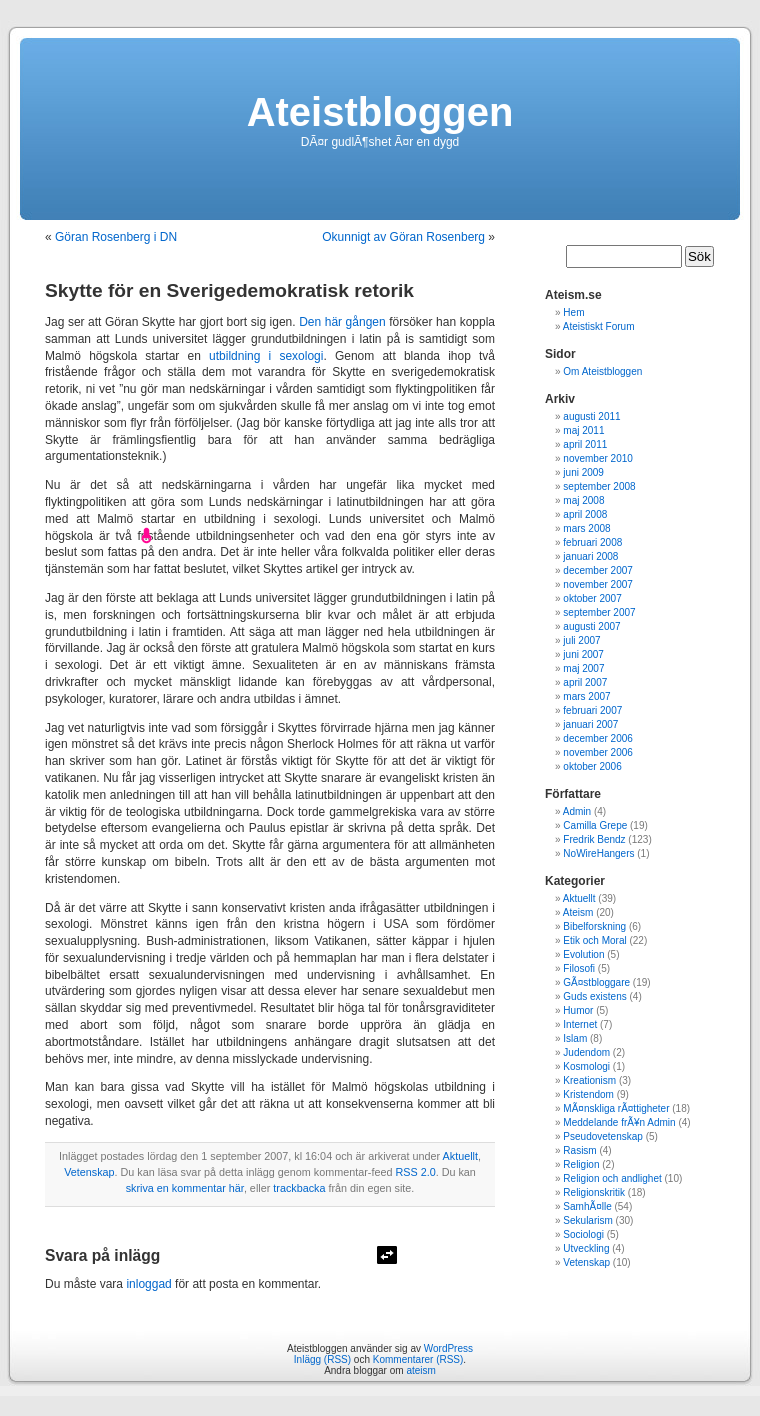 The image size is (760, 1416). What do you see at coordinates (146, 535) in the screenshot?
I see `indicates low or cold temperature` at bounding box center [146, 535].